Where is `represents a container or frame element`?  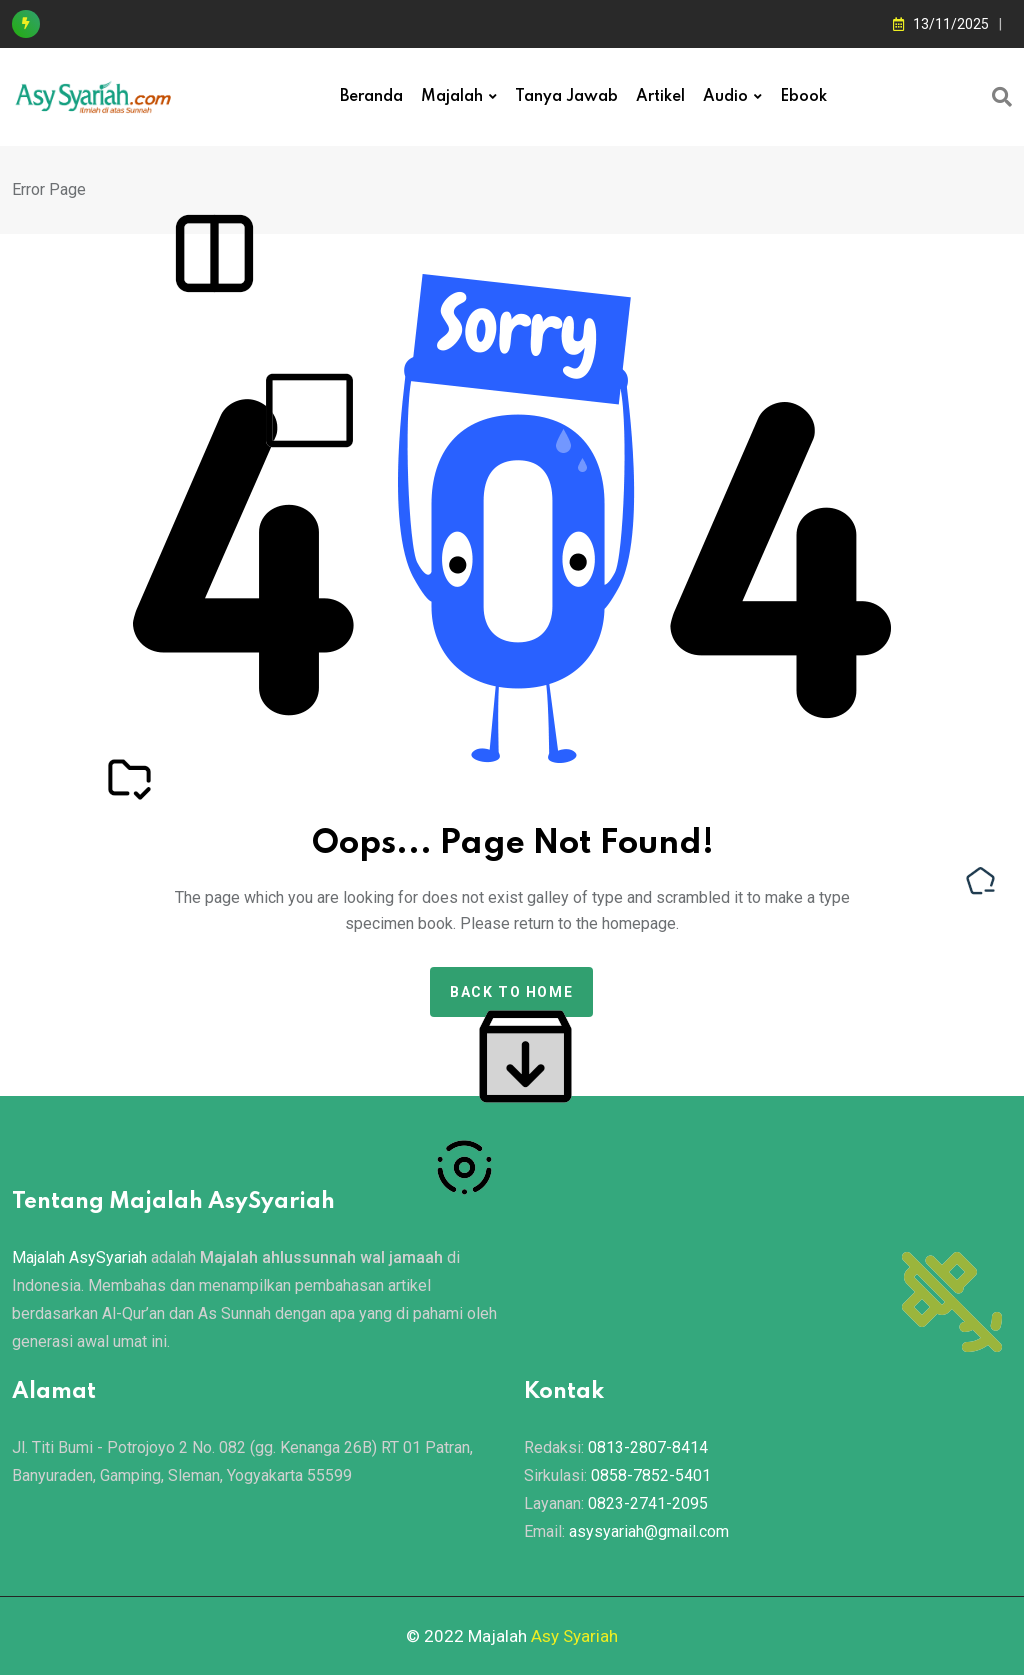
represents a container or frame element is located at coordinates (309, 410).